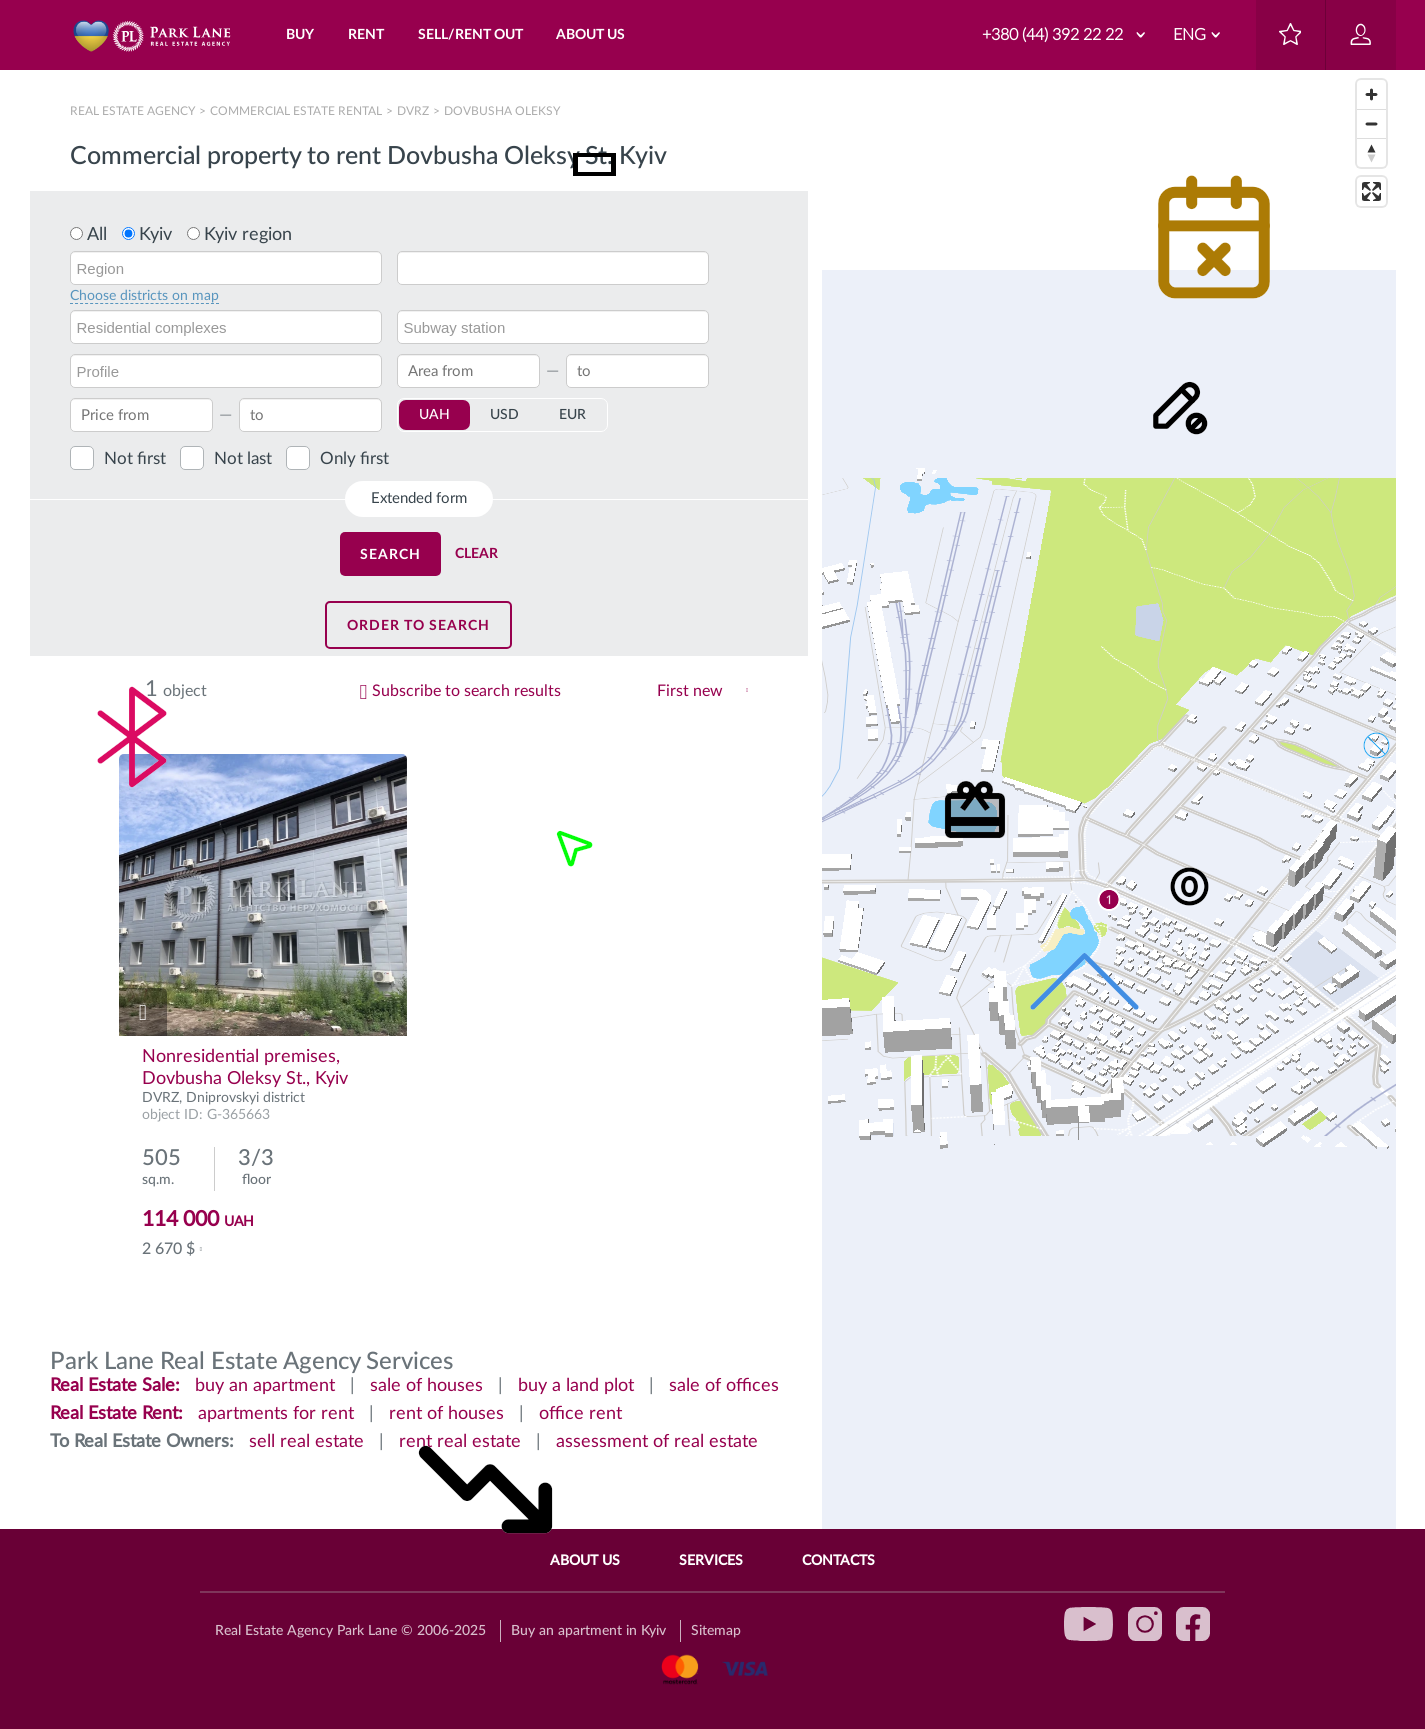  Describe the element at coordinates (1084, 986) in the screenshot. I see `collapse an expanded section` at that location.